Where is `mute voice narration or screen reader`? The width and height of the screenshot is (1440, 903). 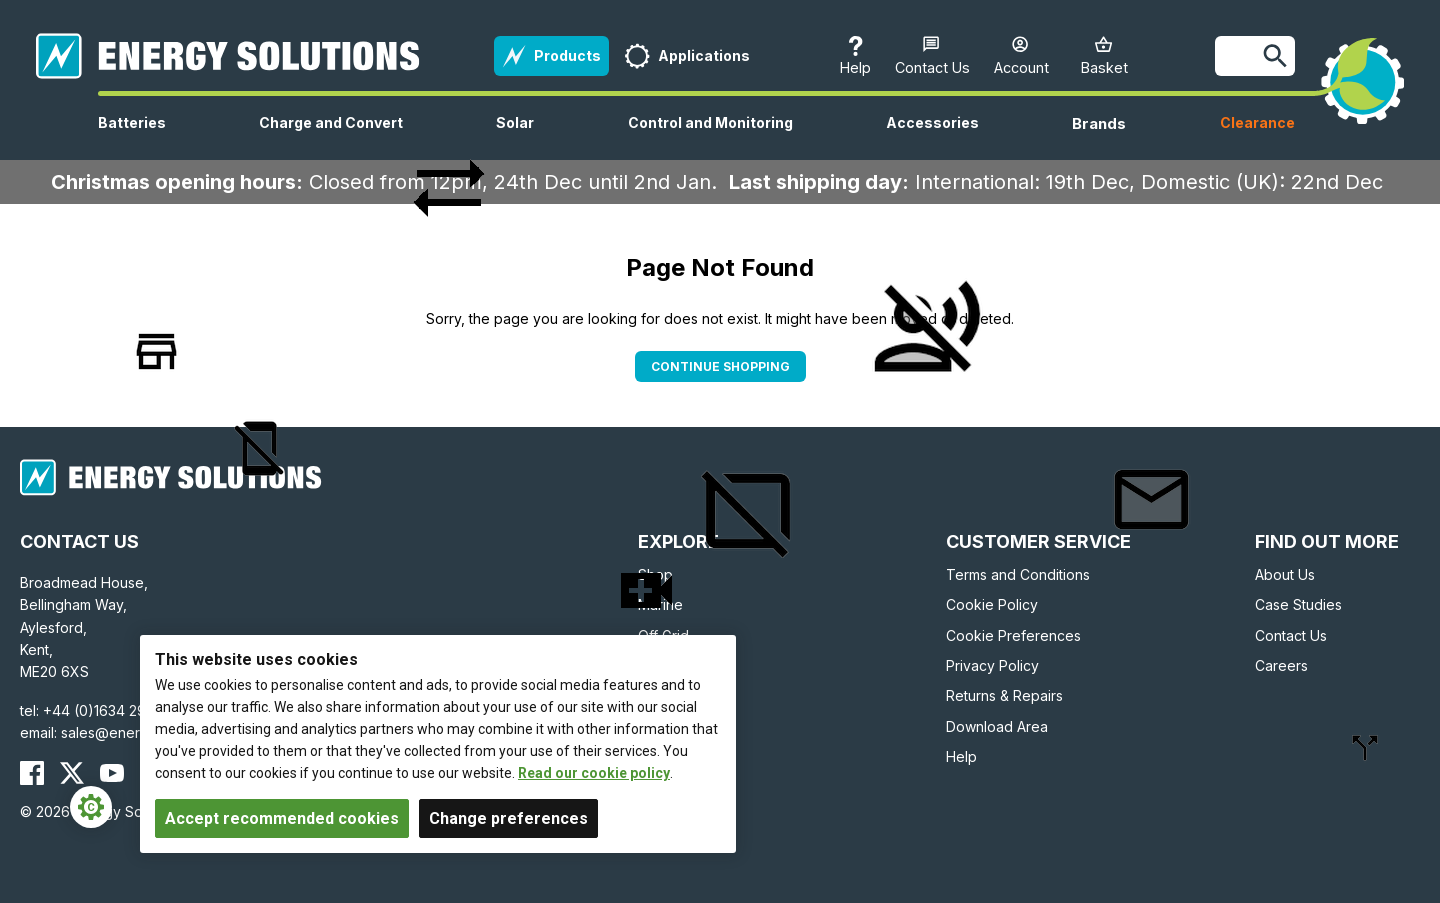
mute voice narration or screen reader is located at coordinates (927, 328).